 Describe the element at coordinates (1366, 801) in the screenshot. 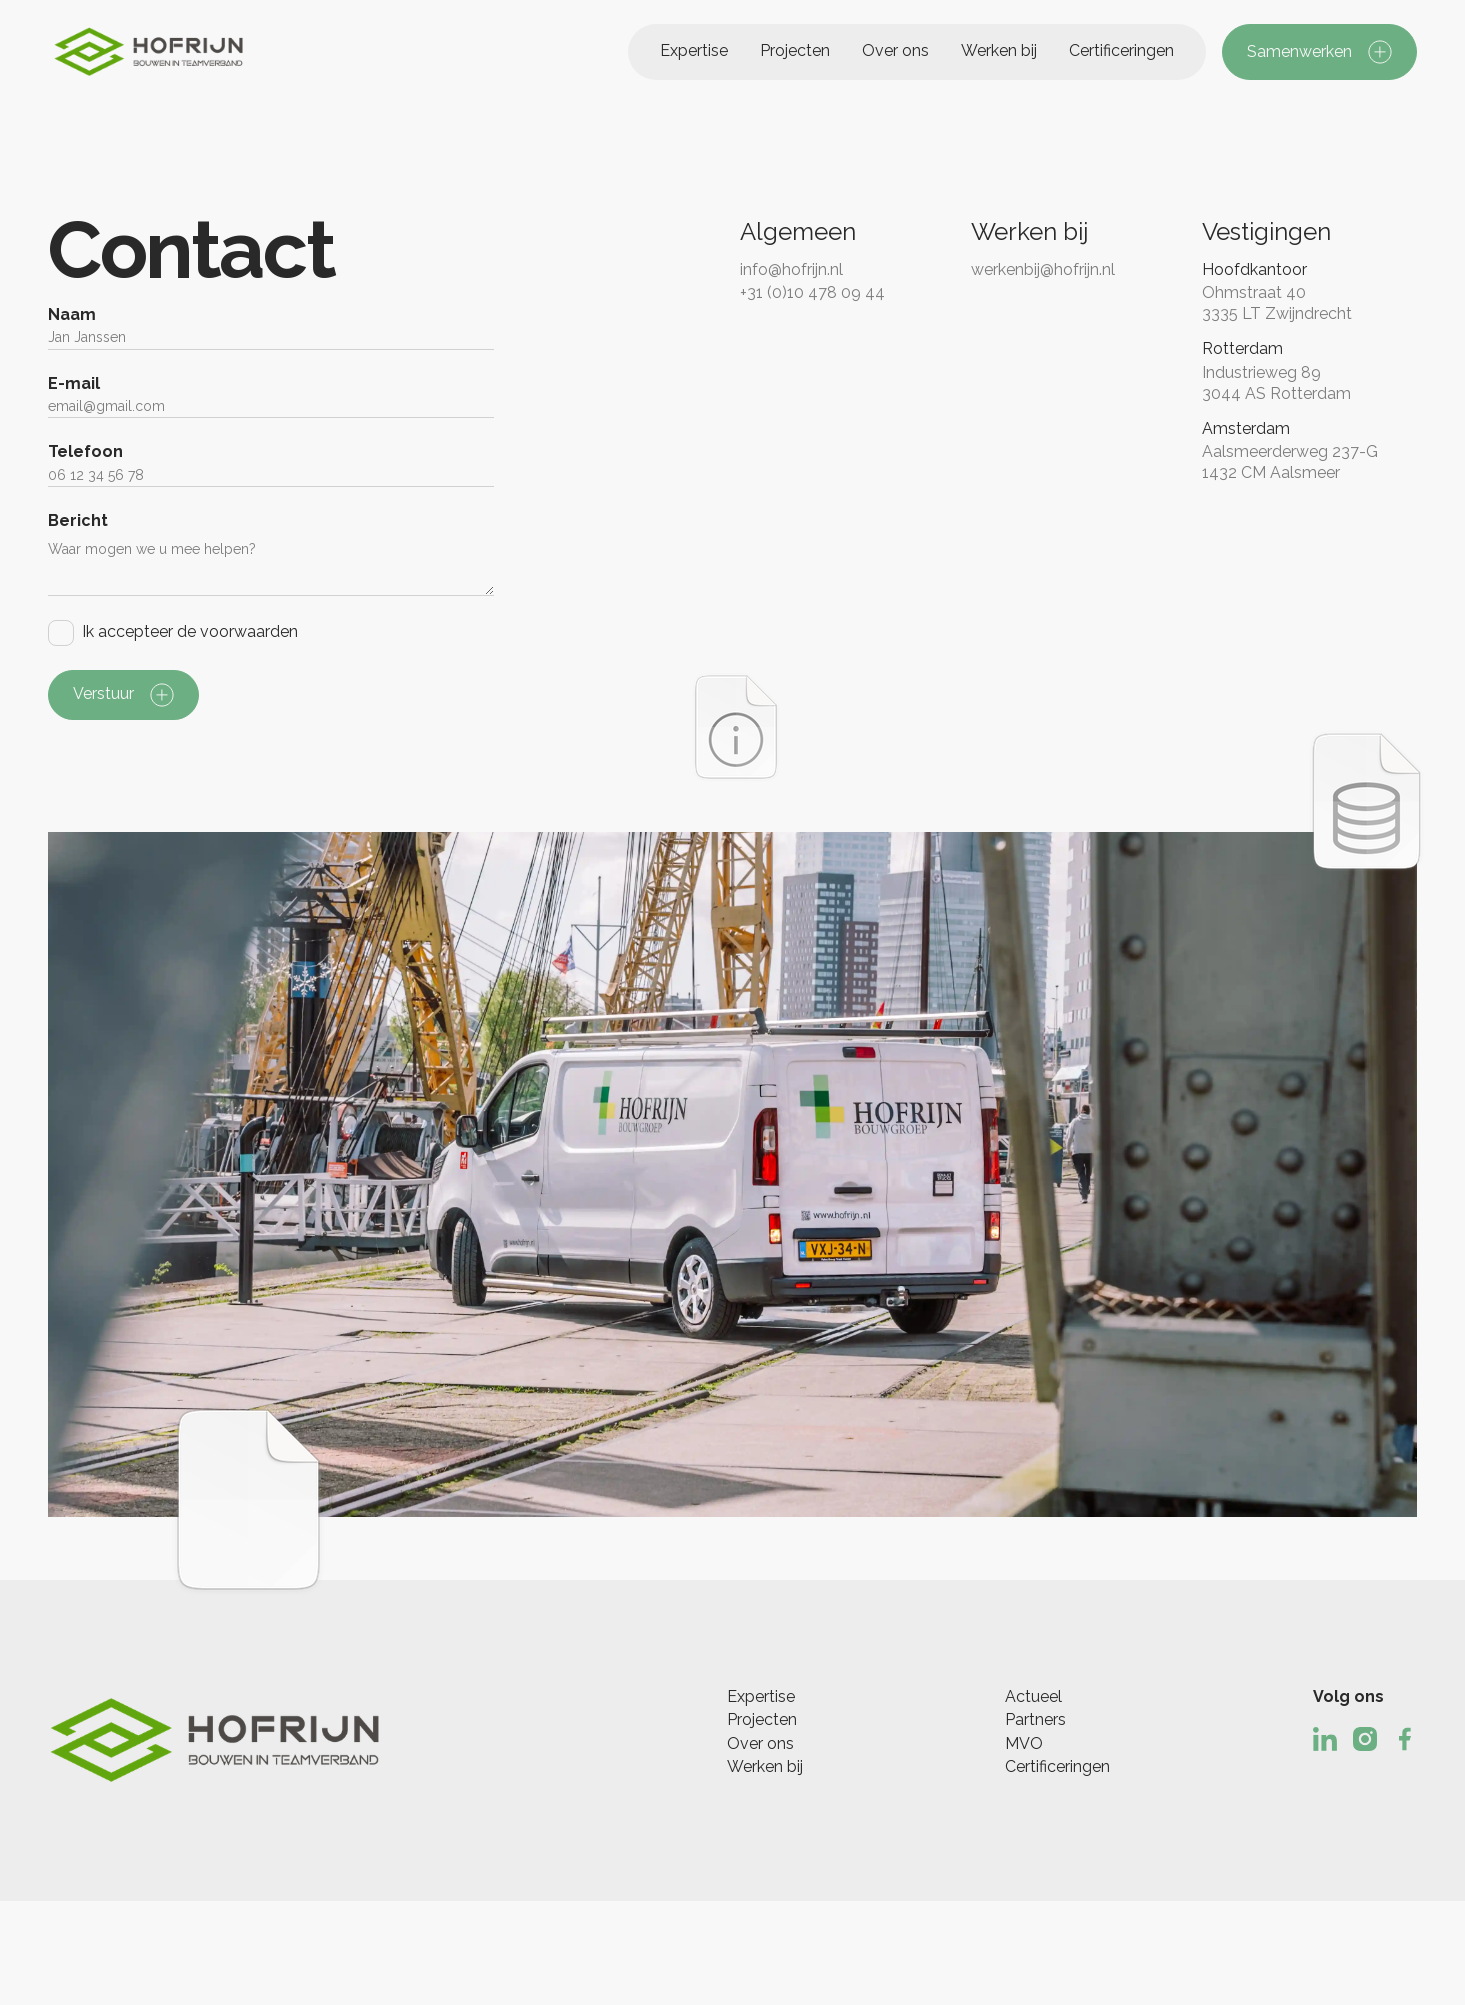

I see `sqlite3 database file` at that location.